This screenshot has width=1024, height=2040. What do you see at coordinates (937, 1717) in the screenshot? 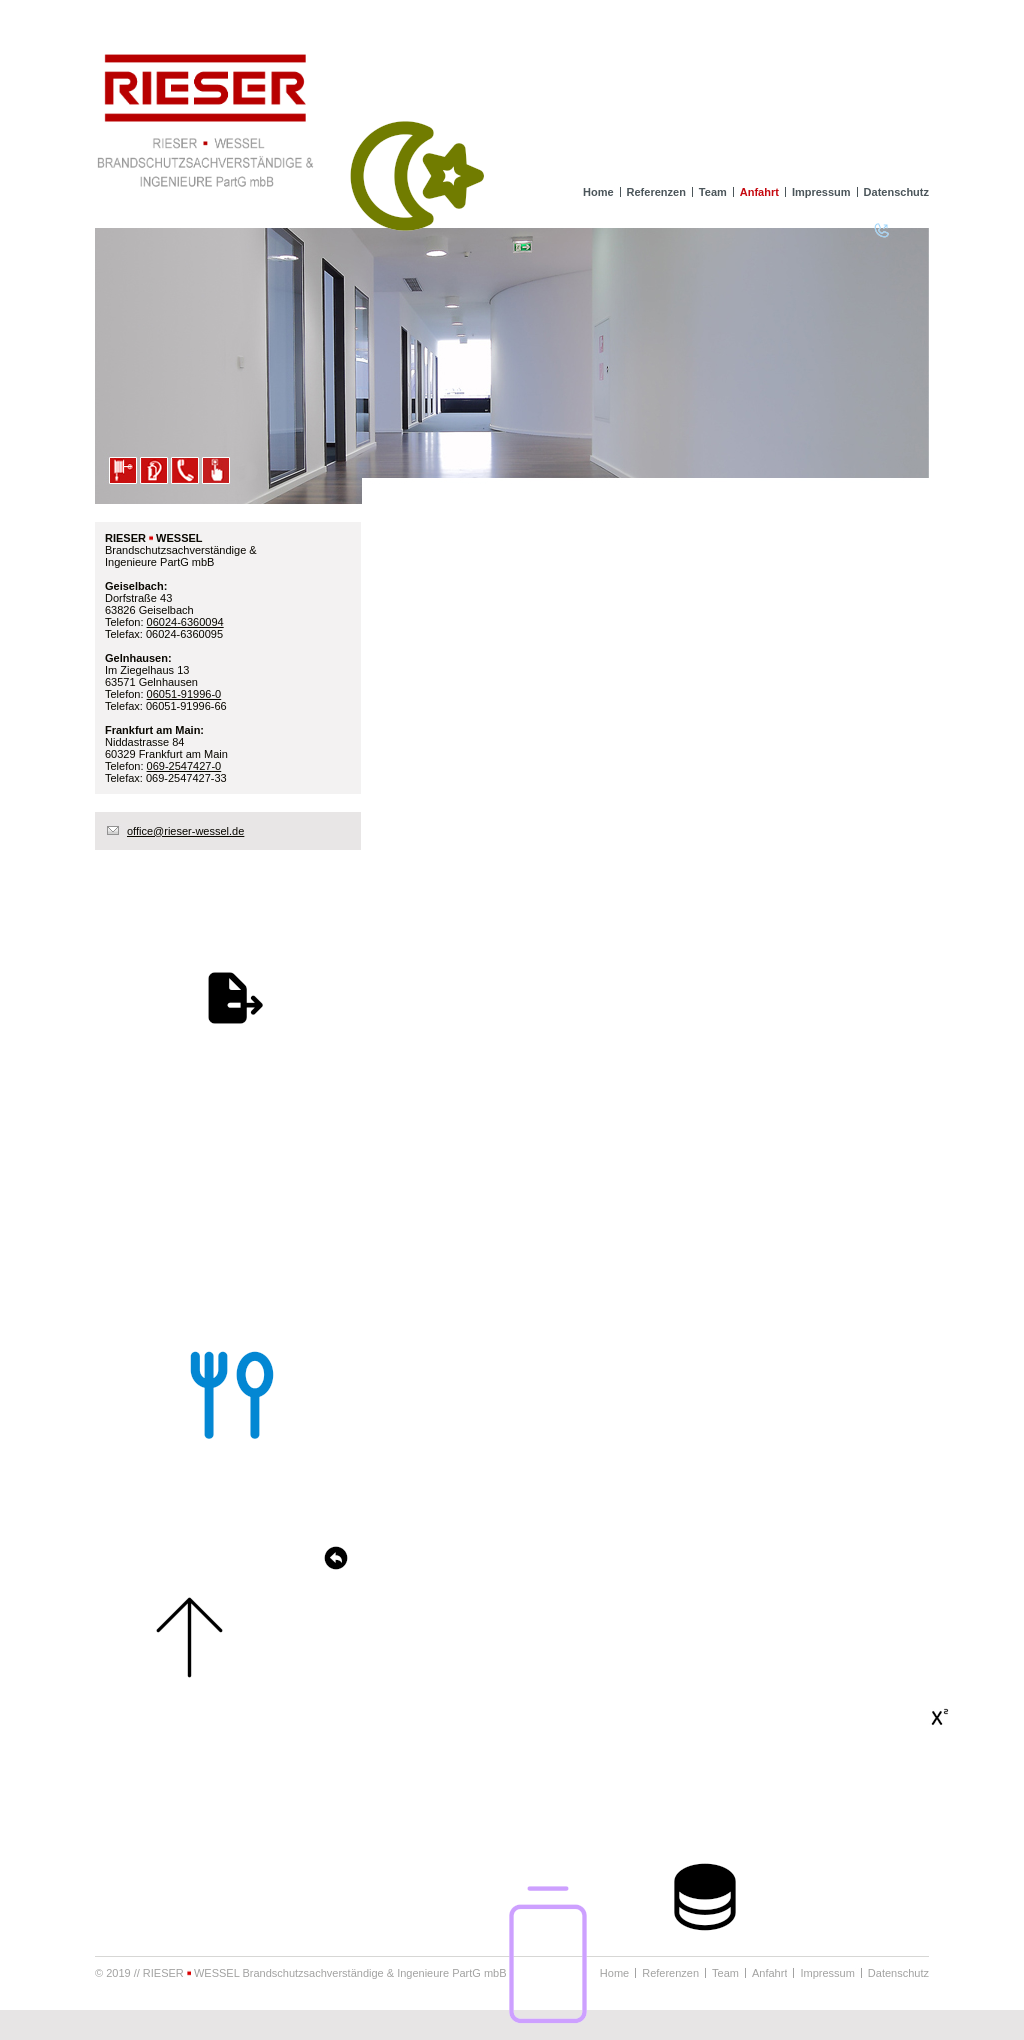
I see `format selected text as superscript` at bounding box center [937, 1717].